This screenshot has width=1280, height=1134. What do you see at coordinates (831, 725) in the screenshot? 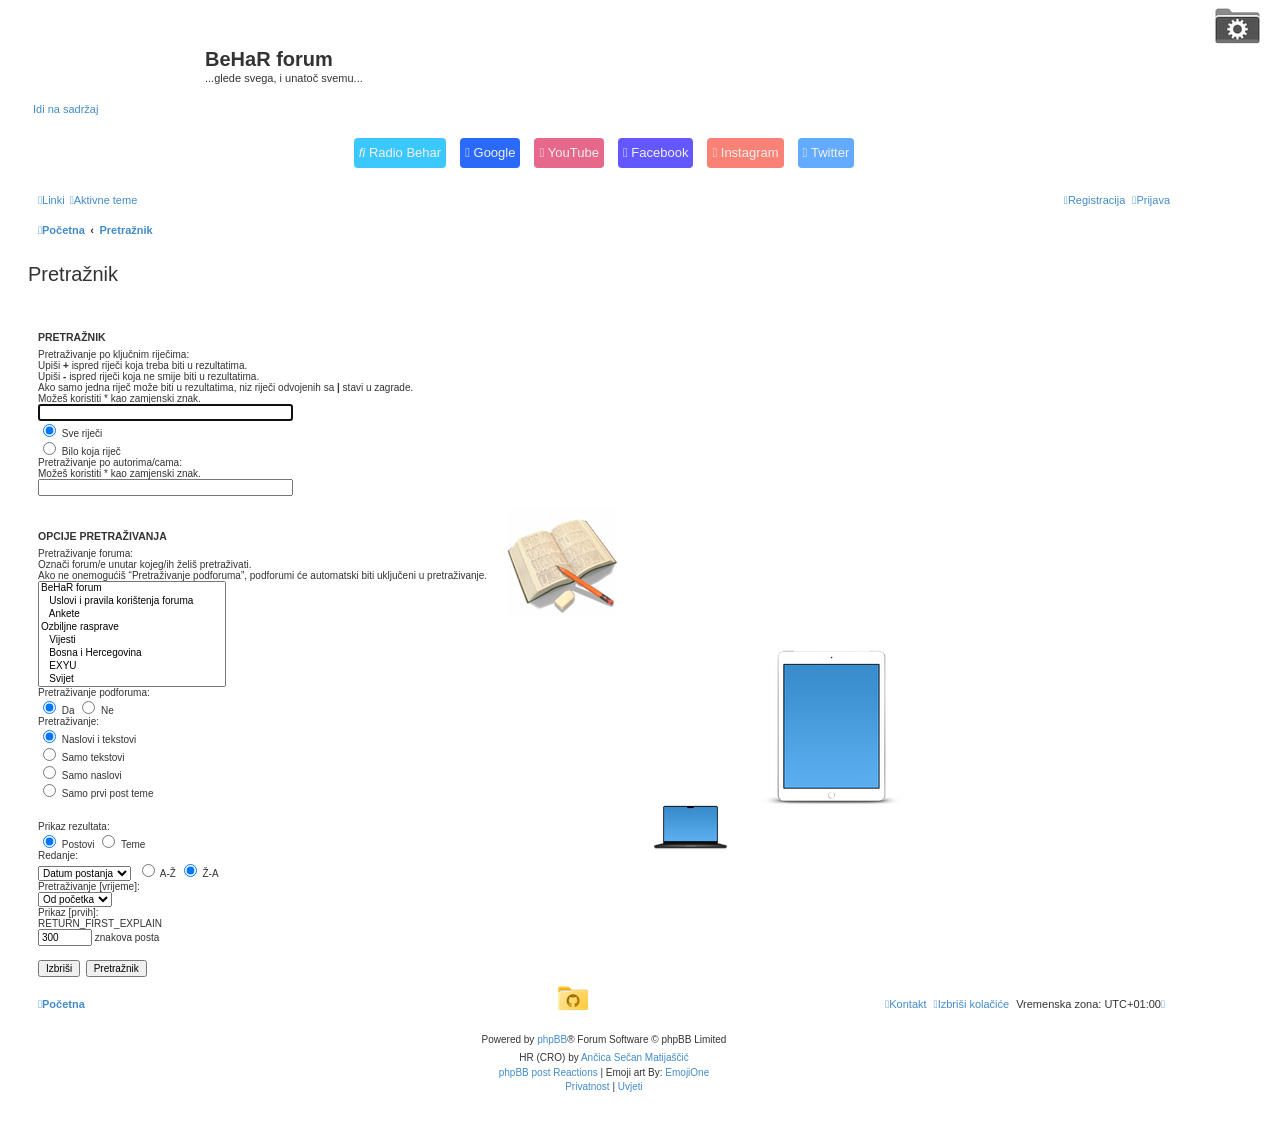
I see `iPad Air 2 with cellular connectivity detected` at bounding box center [831, 725].